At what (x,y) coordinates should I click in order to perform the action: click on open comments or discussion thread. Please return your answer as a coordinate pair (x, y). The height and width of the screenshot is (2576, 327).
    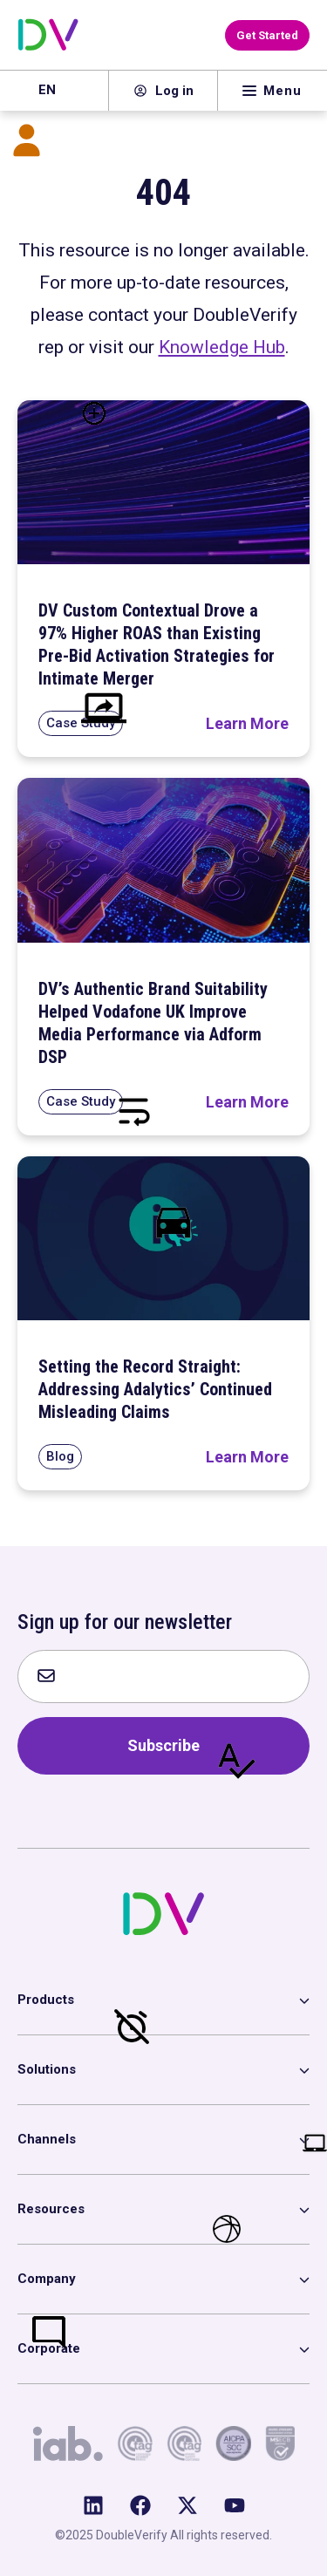
    Looking at the image, I should click on (49, 2333).